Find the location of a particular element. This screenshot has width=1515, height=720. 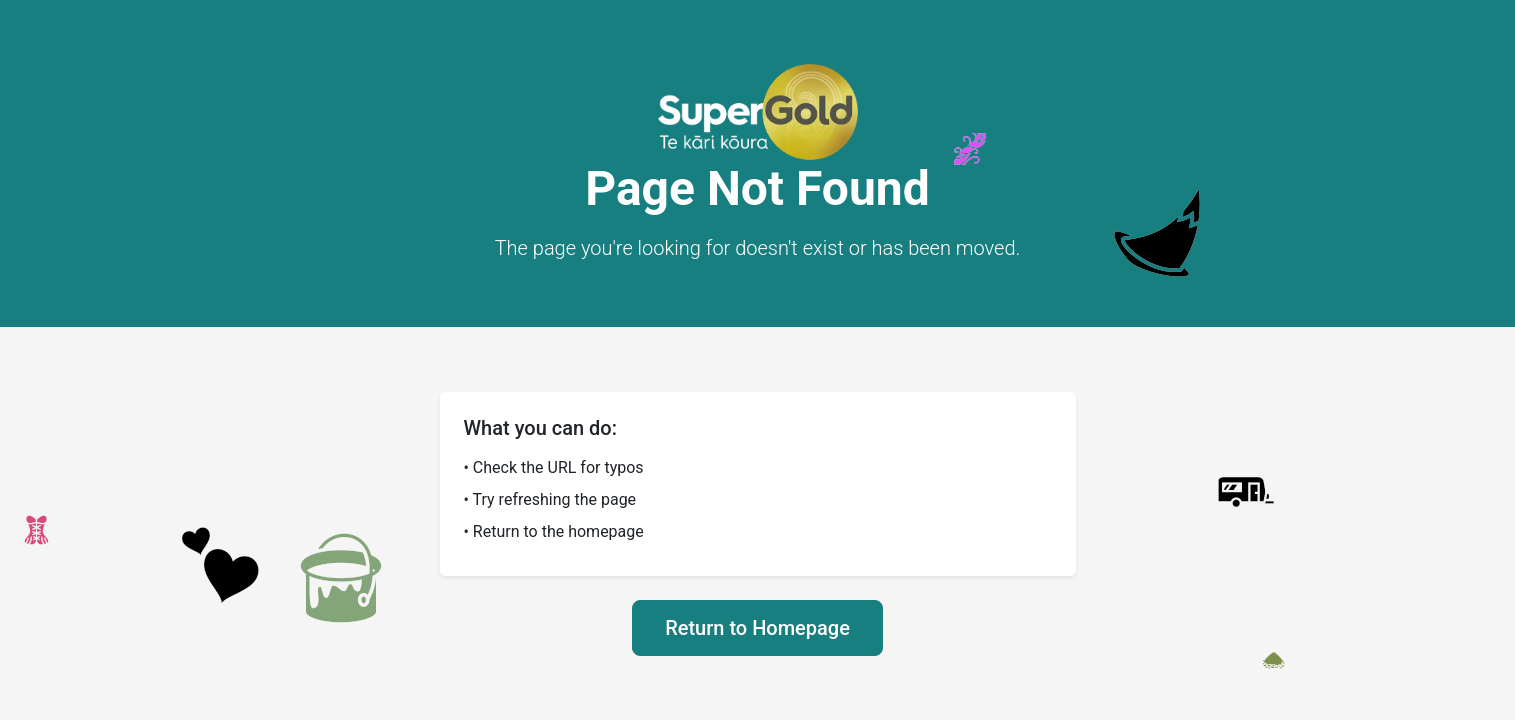

indicates powder or granular material in inventory is located at coordinates (1273, 660).